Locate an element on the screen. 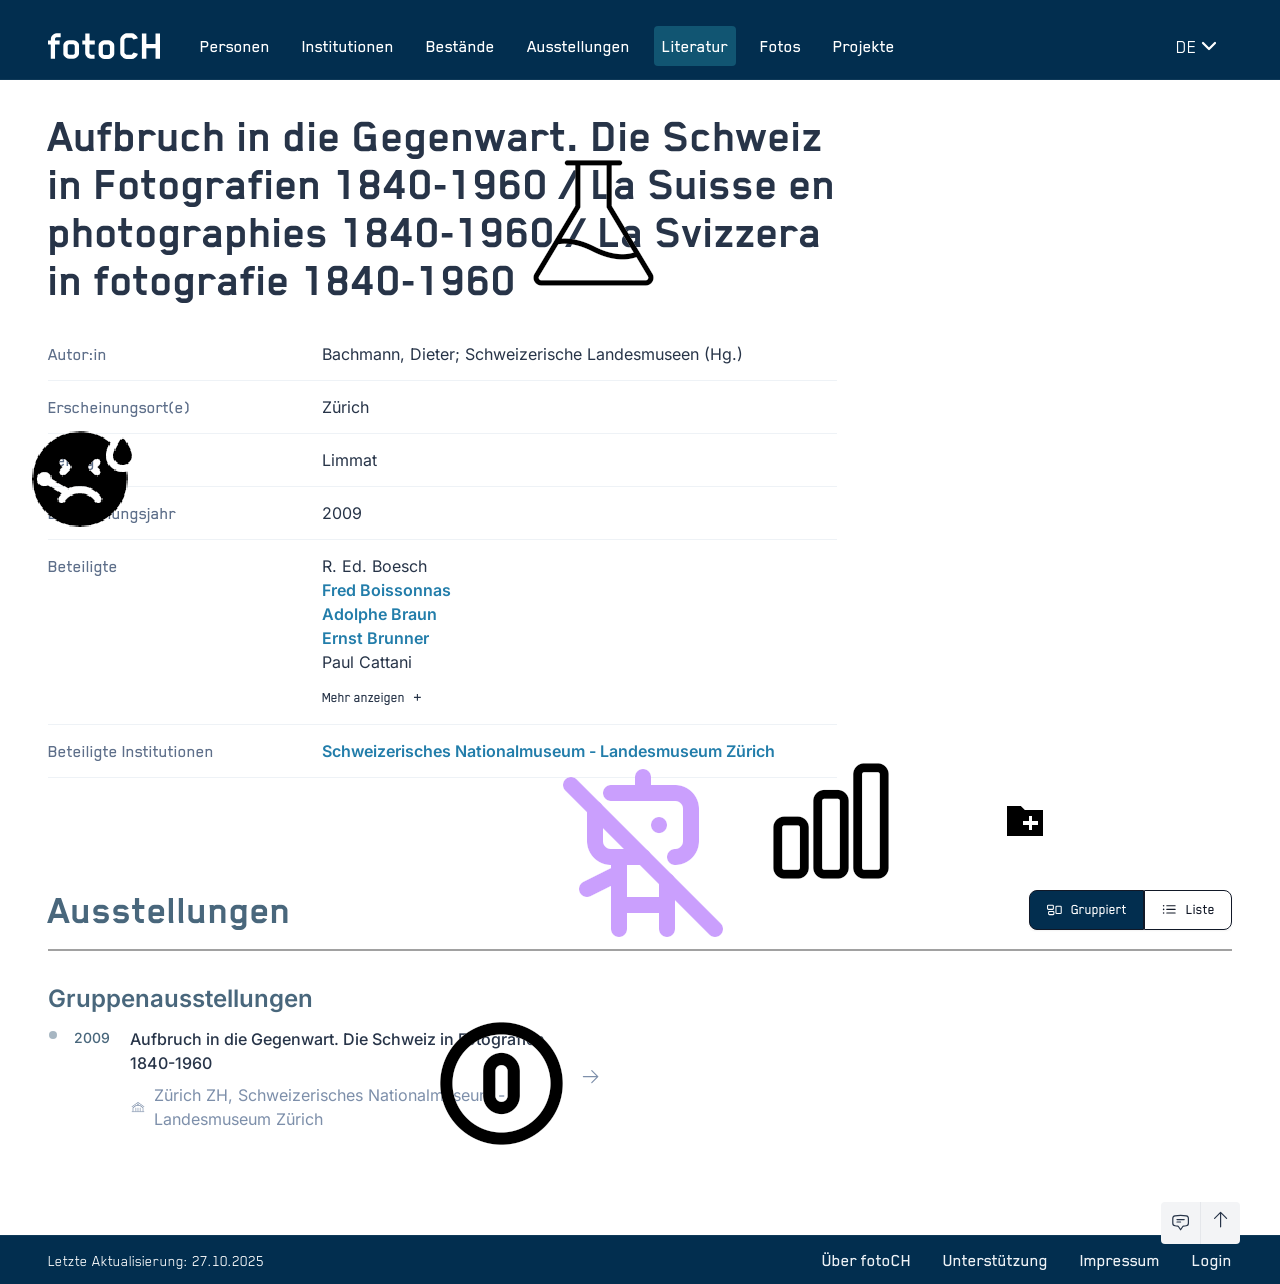 The height and width of the screenshot is (1284, 1280). access lab or experimental features is located at coordinates (593, 225).